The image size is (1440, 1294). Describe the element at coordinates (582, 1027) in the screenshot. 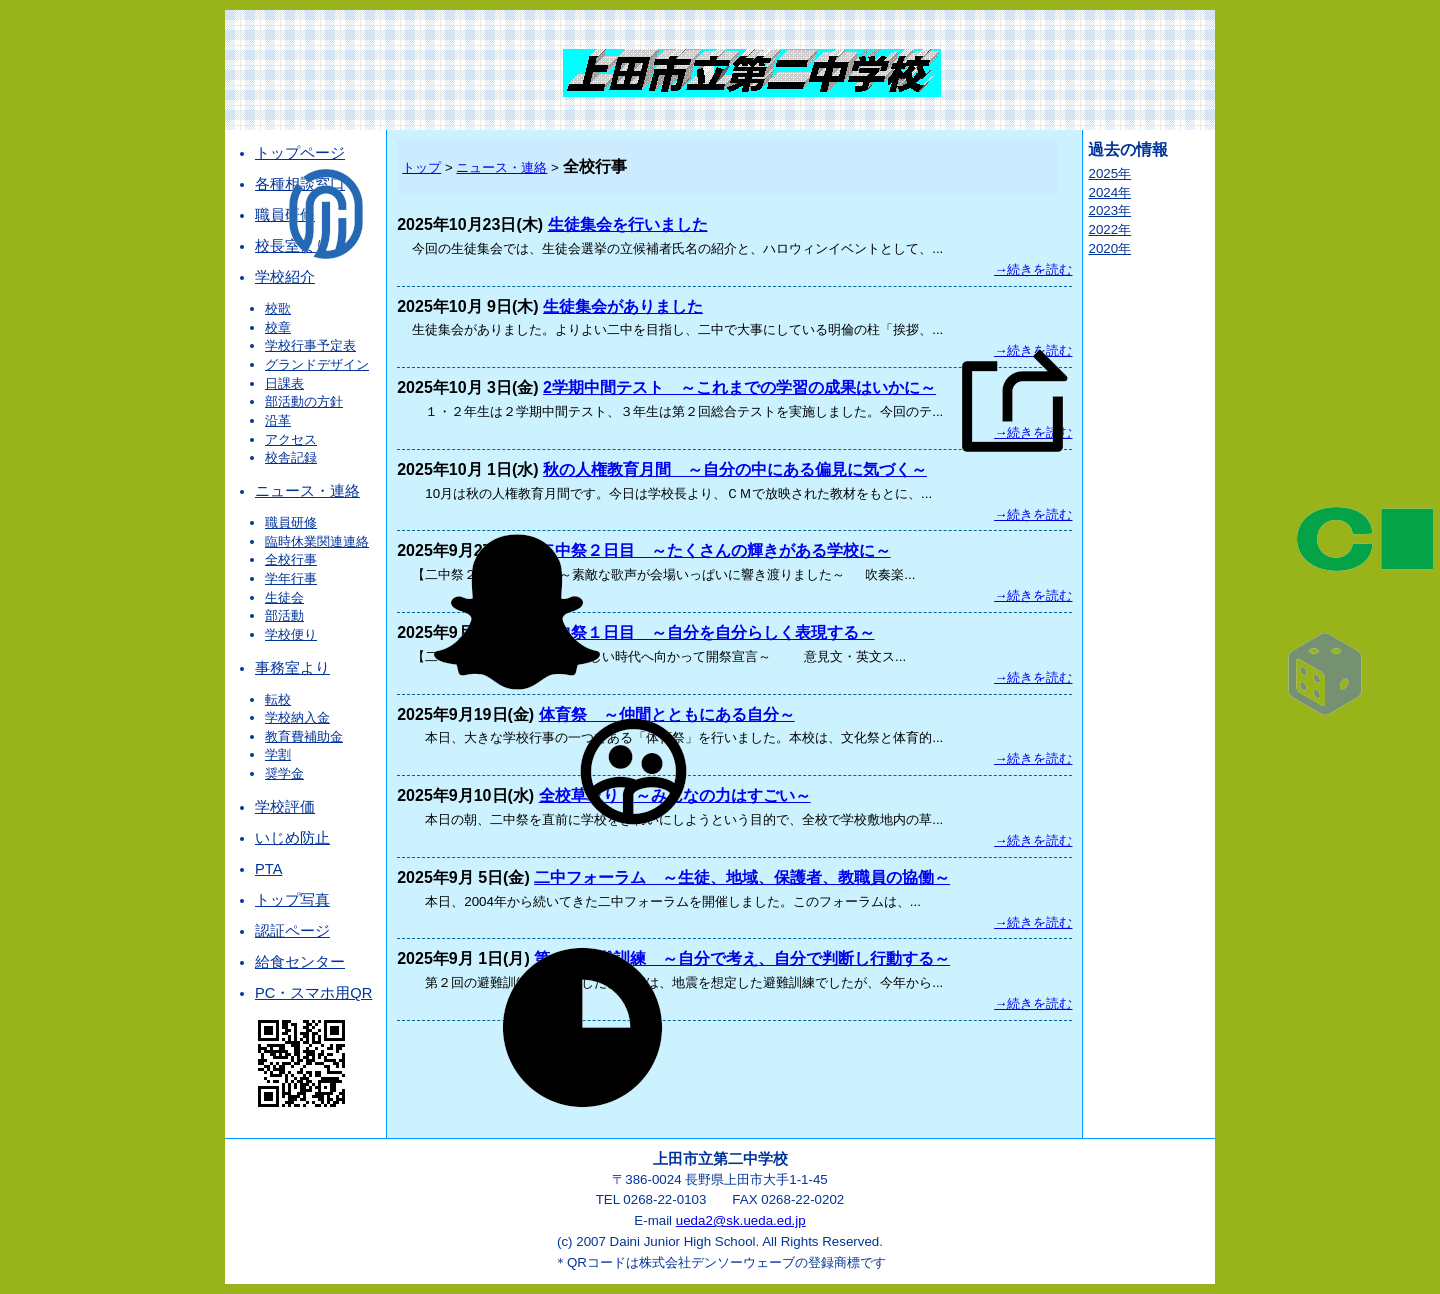

I see `indicates 25% progress or completion status` at that location.